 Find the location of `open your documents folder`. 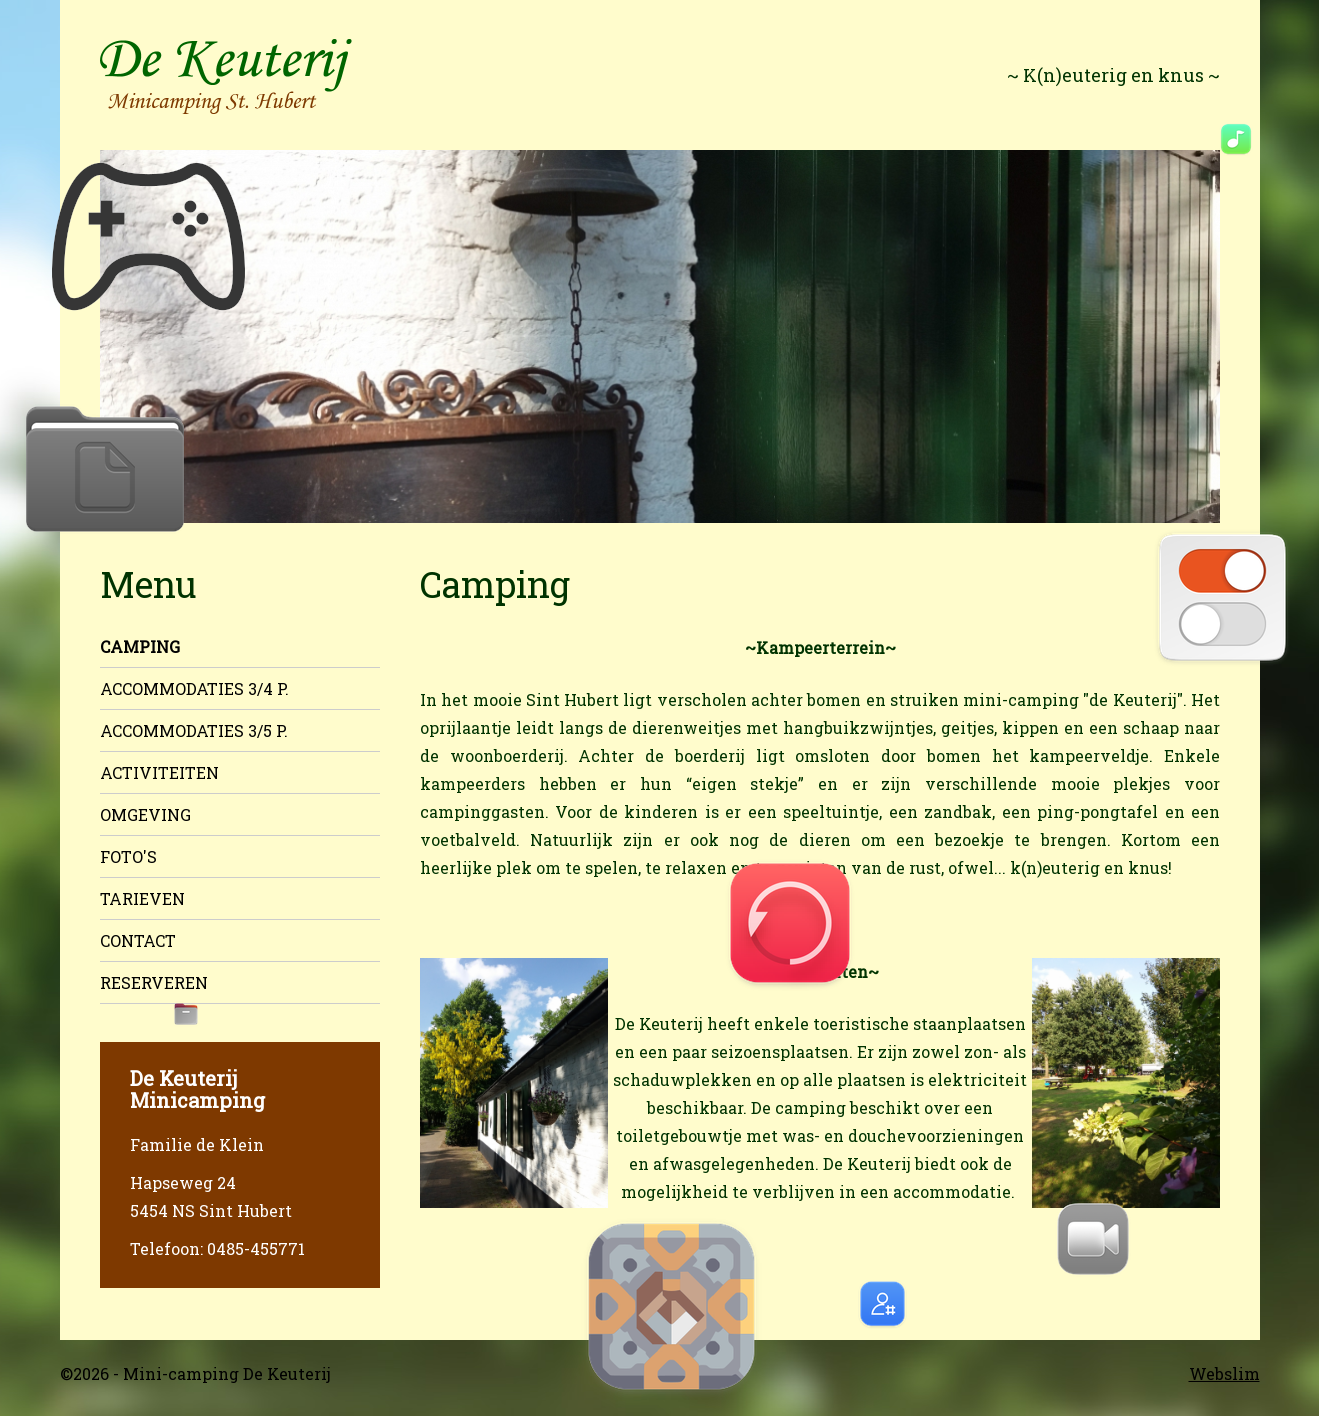

open your documents folder is located at coordinates (105, 469).